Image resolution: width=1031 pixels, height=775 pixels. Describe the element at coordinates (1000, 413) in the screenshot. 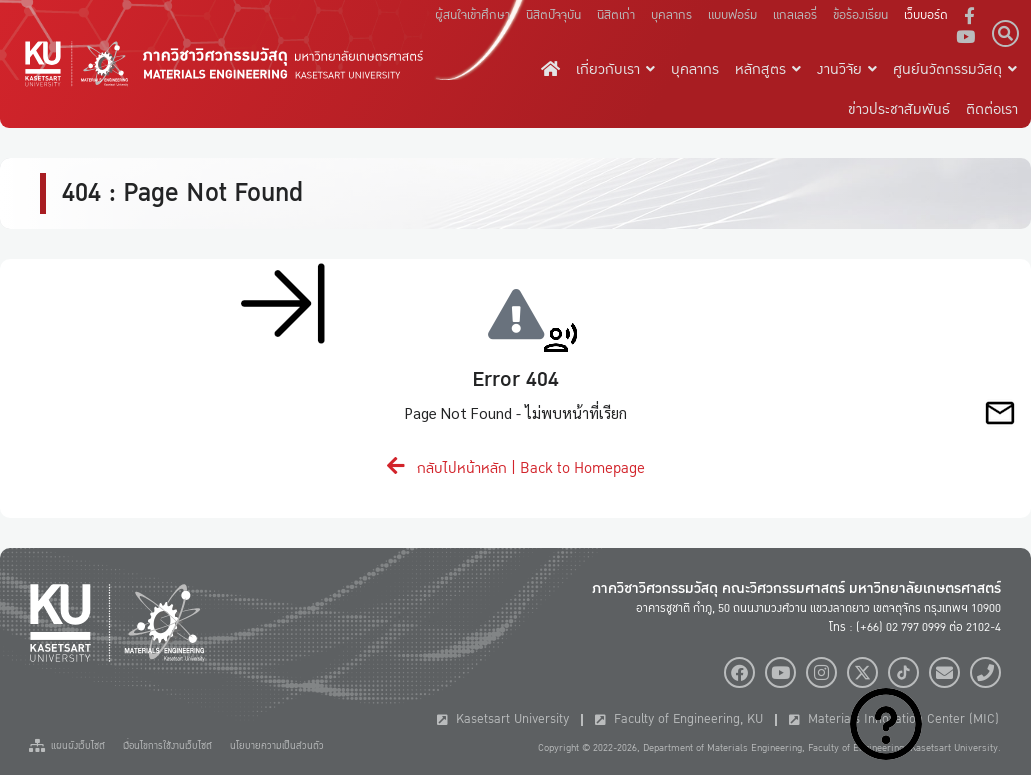

I see `open your email inbox` at that location.